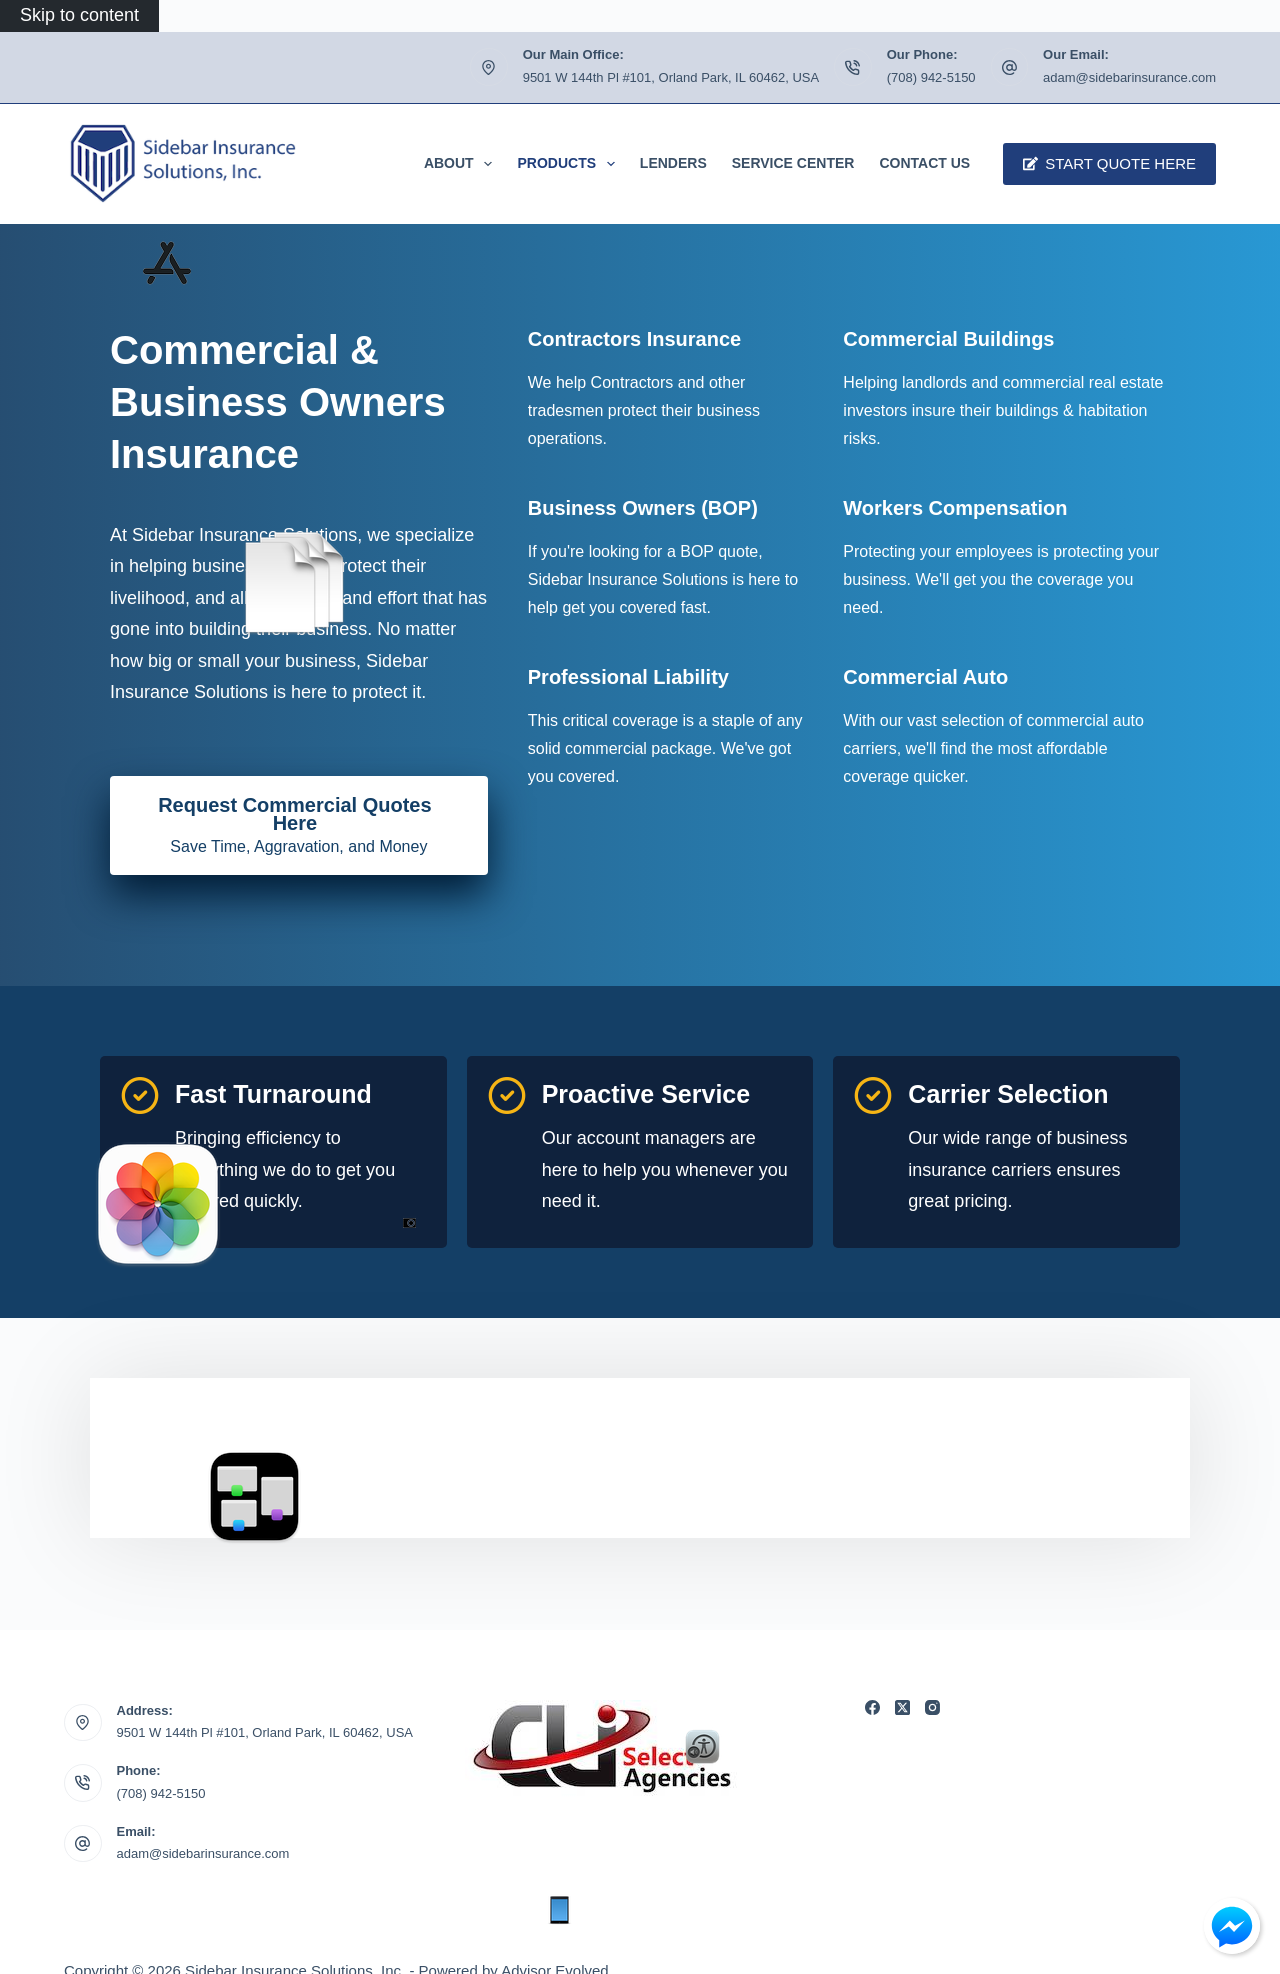  I want to click on access the applications folder in sidebar, so click(167, 263).